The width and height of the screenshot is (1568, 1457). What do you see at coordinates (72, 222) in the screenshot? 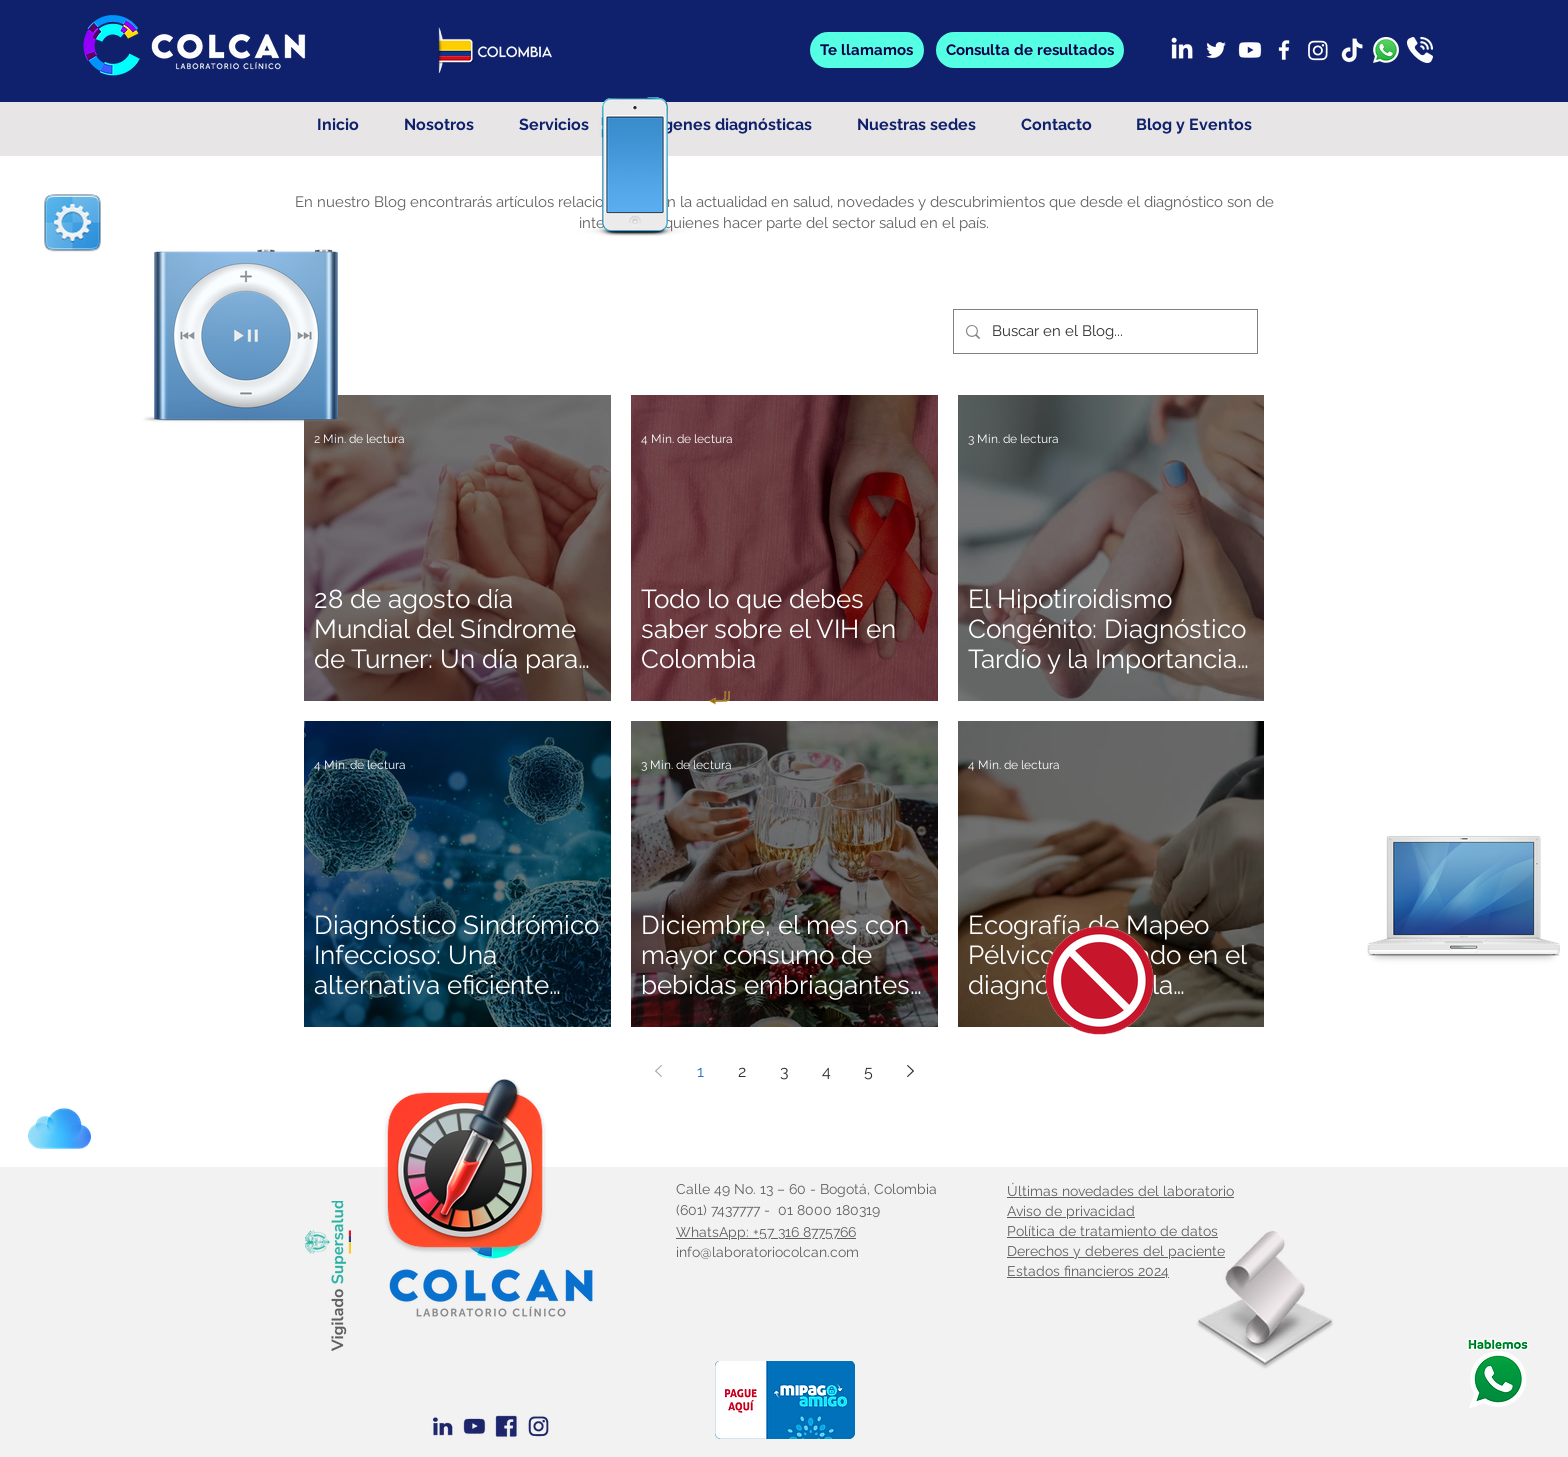
I see `ms-dos executable file type indicator` at bounding box center [72, 222].